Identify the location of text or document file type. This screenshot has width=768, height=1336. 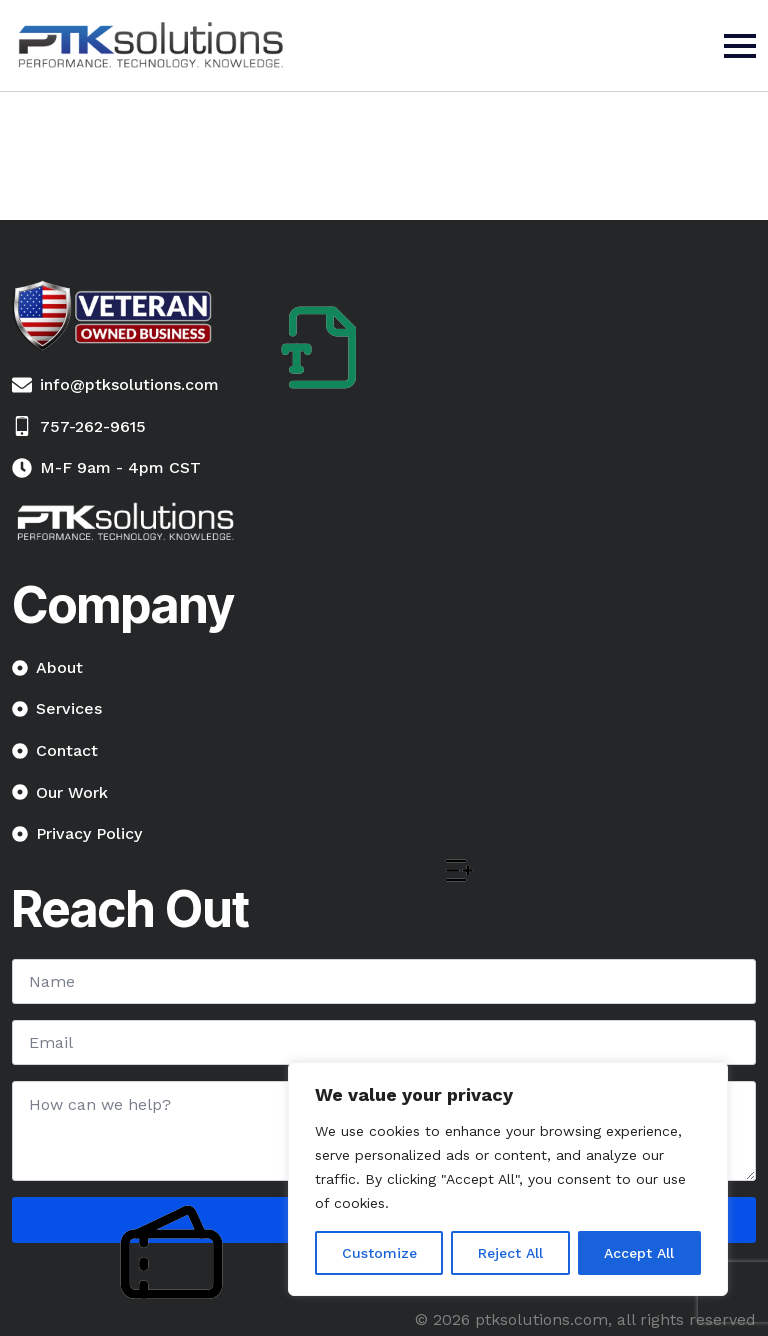
(322, 347).